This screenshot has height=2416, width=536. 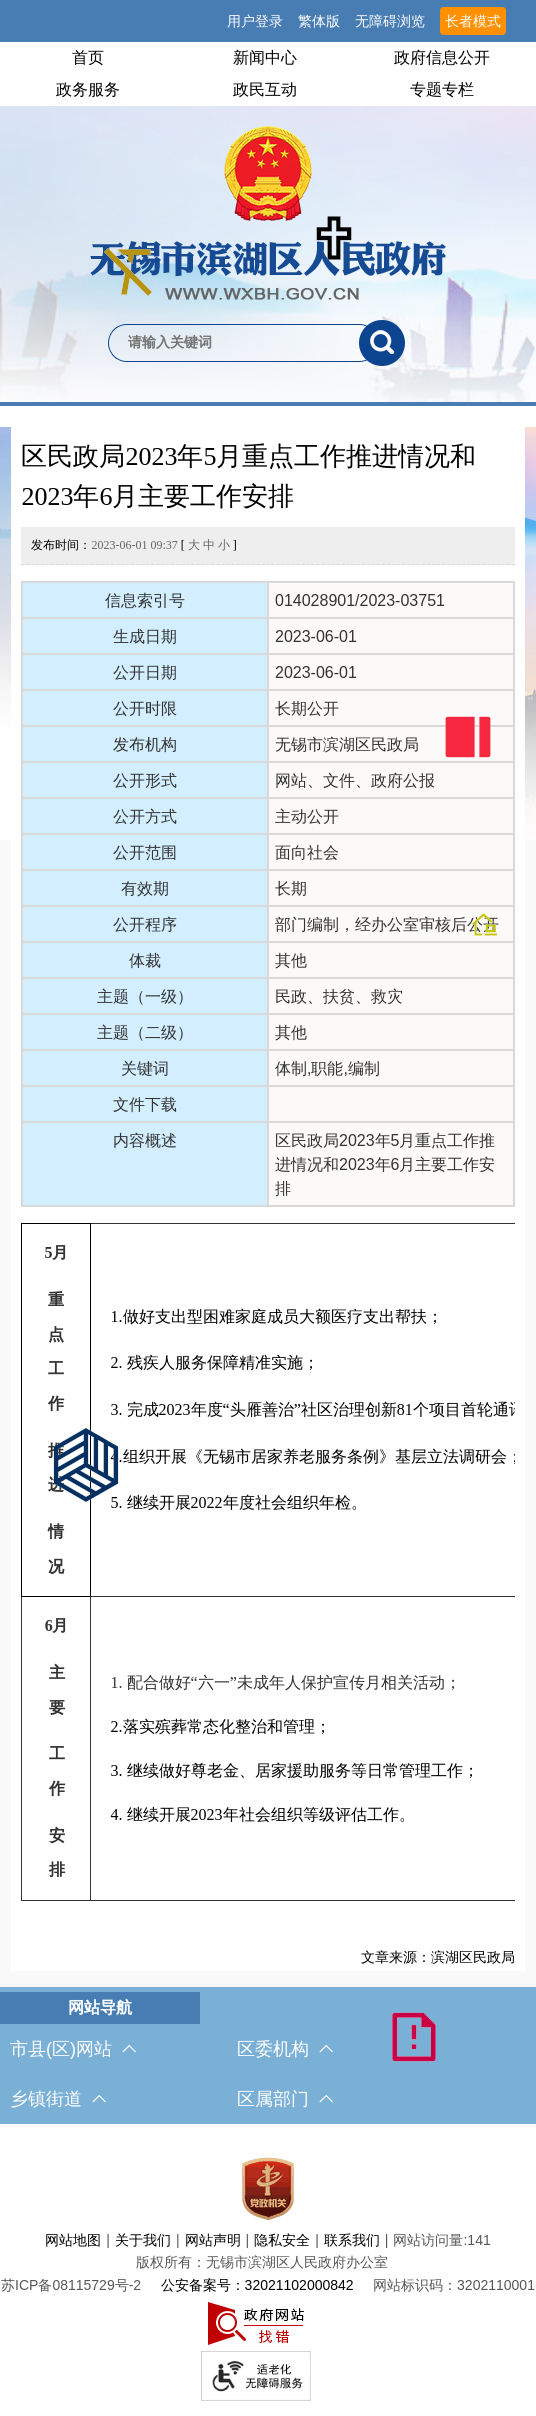 I want to click on open badges platform logo, so click(x=86, y=1465).